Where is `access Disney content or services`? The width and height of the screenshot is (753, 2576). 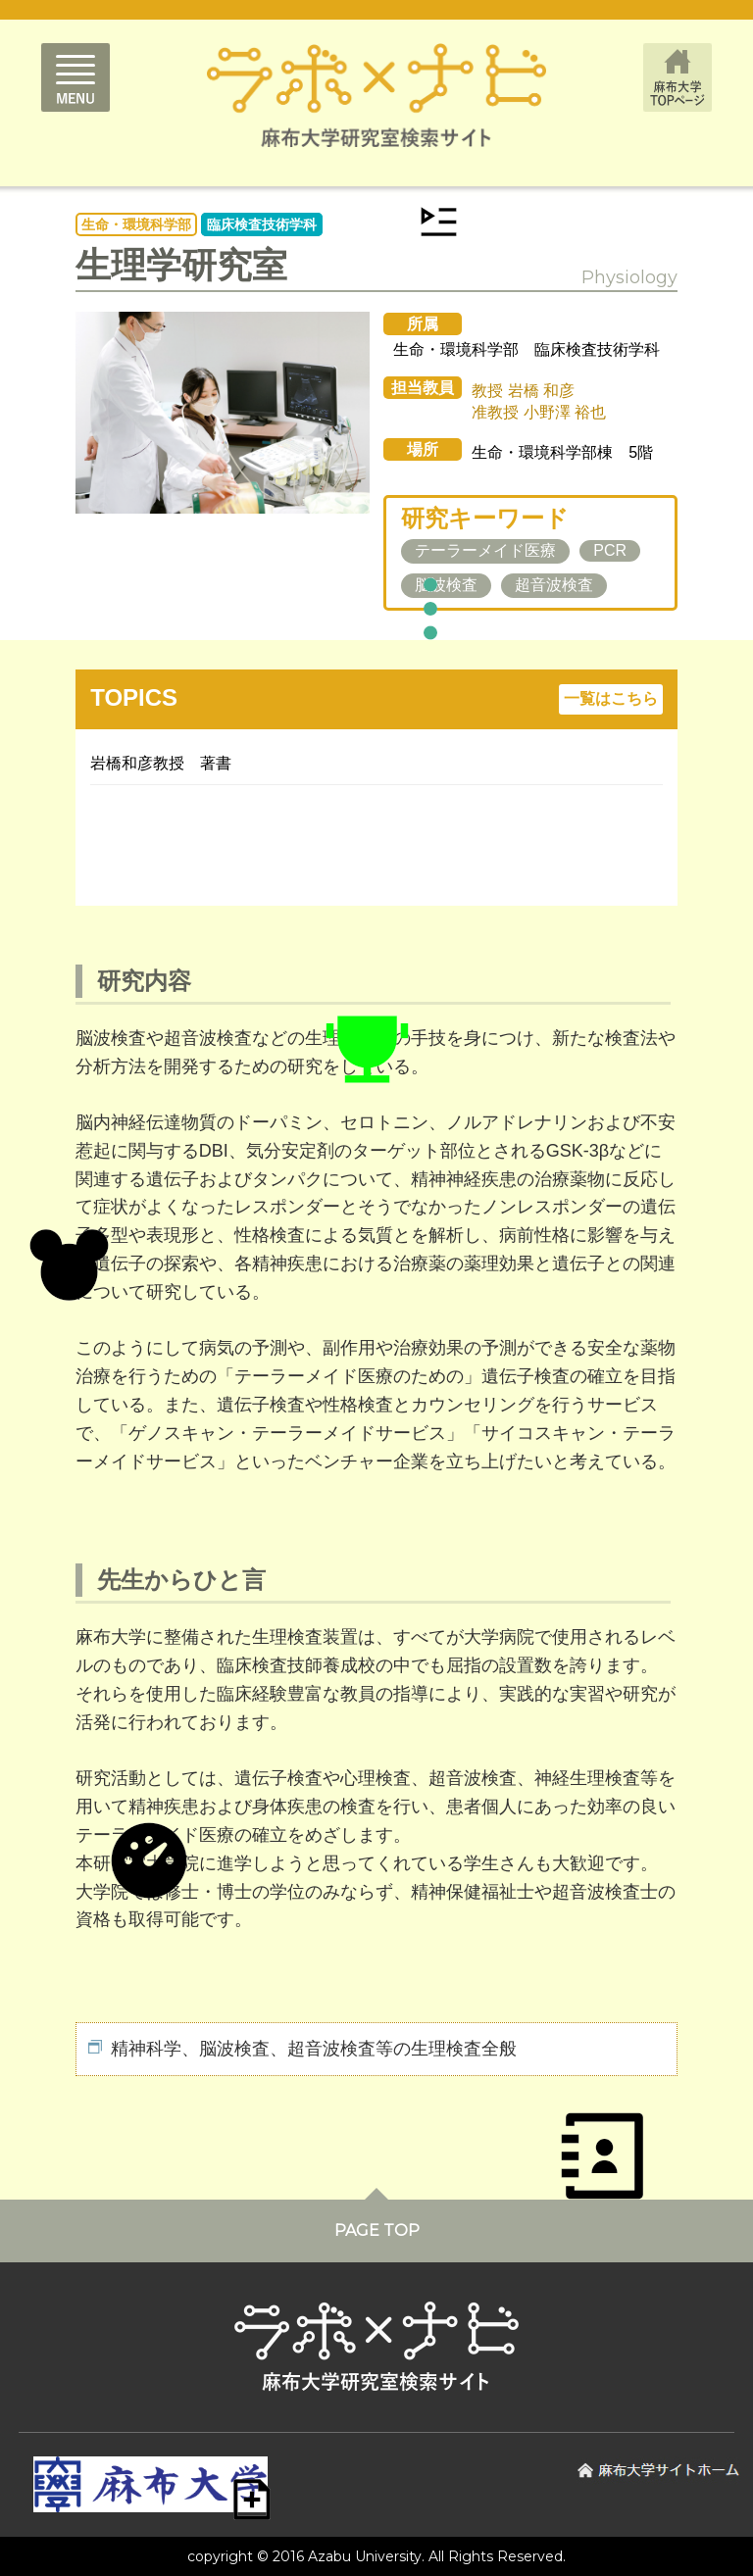
access Disney content or services is located at coordinates (69, 1264).